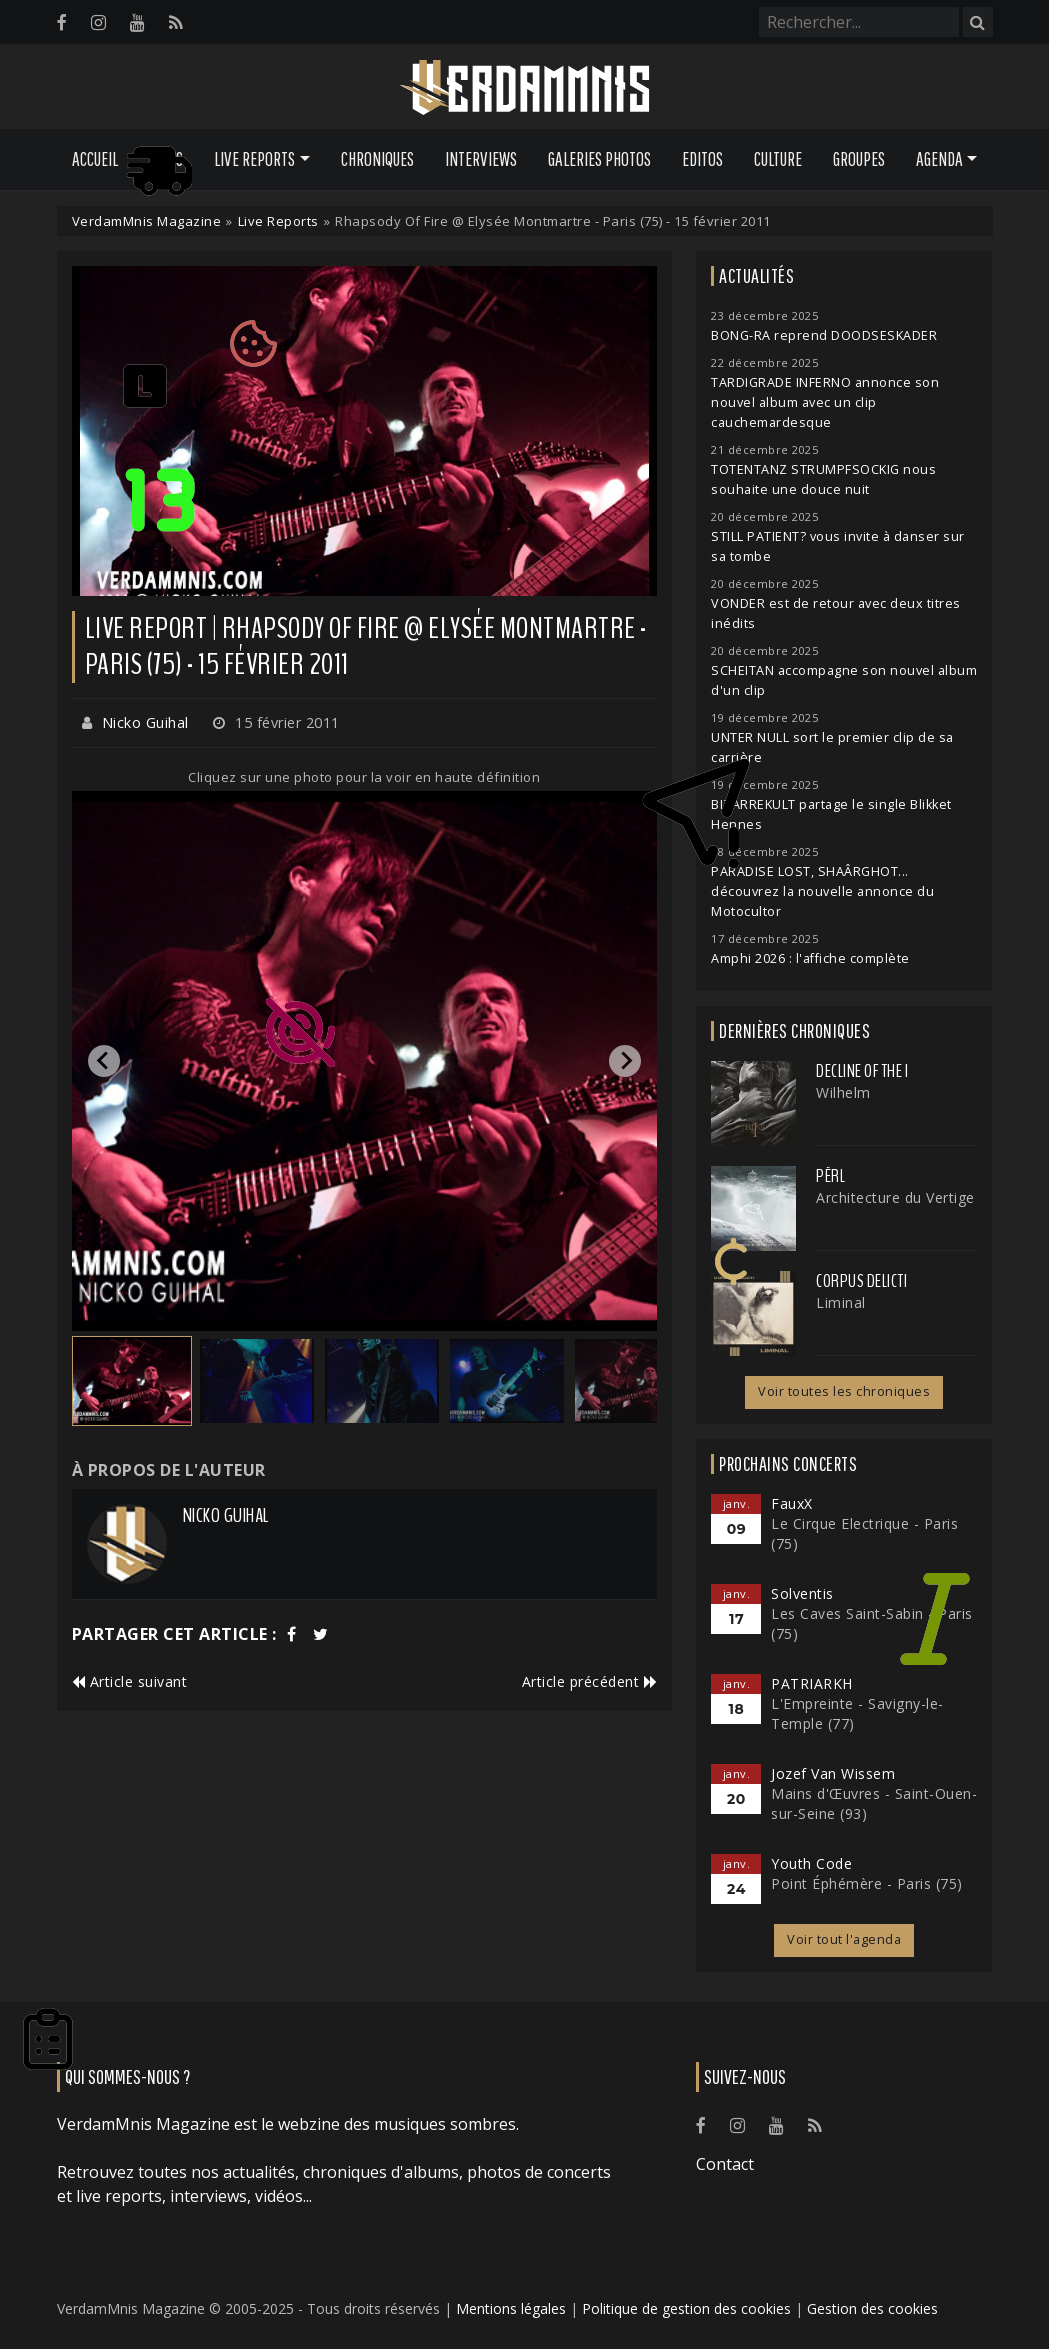  I want to click on indicates an item or category labeled "L", so click(145, 386).